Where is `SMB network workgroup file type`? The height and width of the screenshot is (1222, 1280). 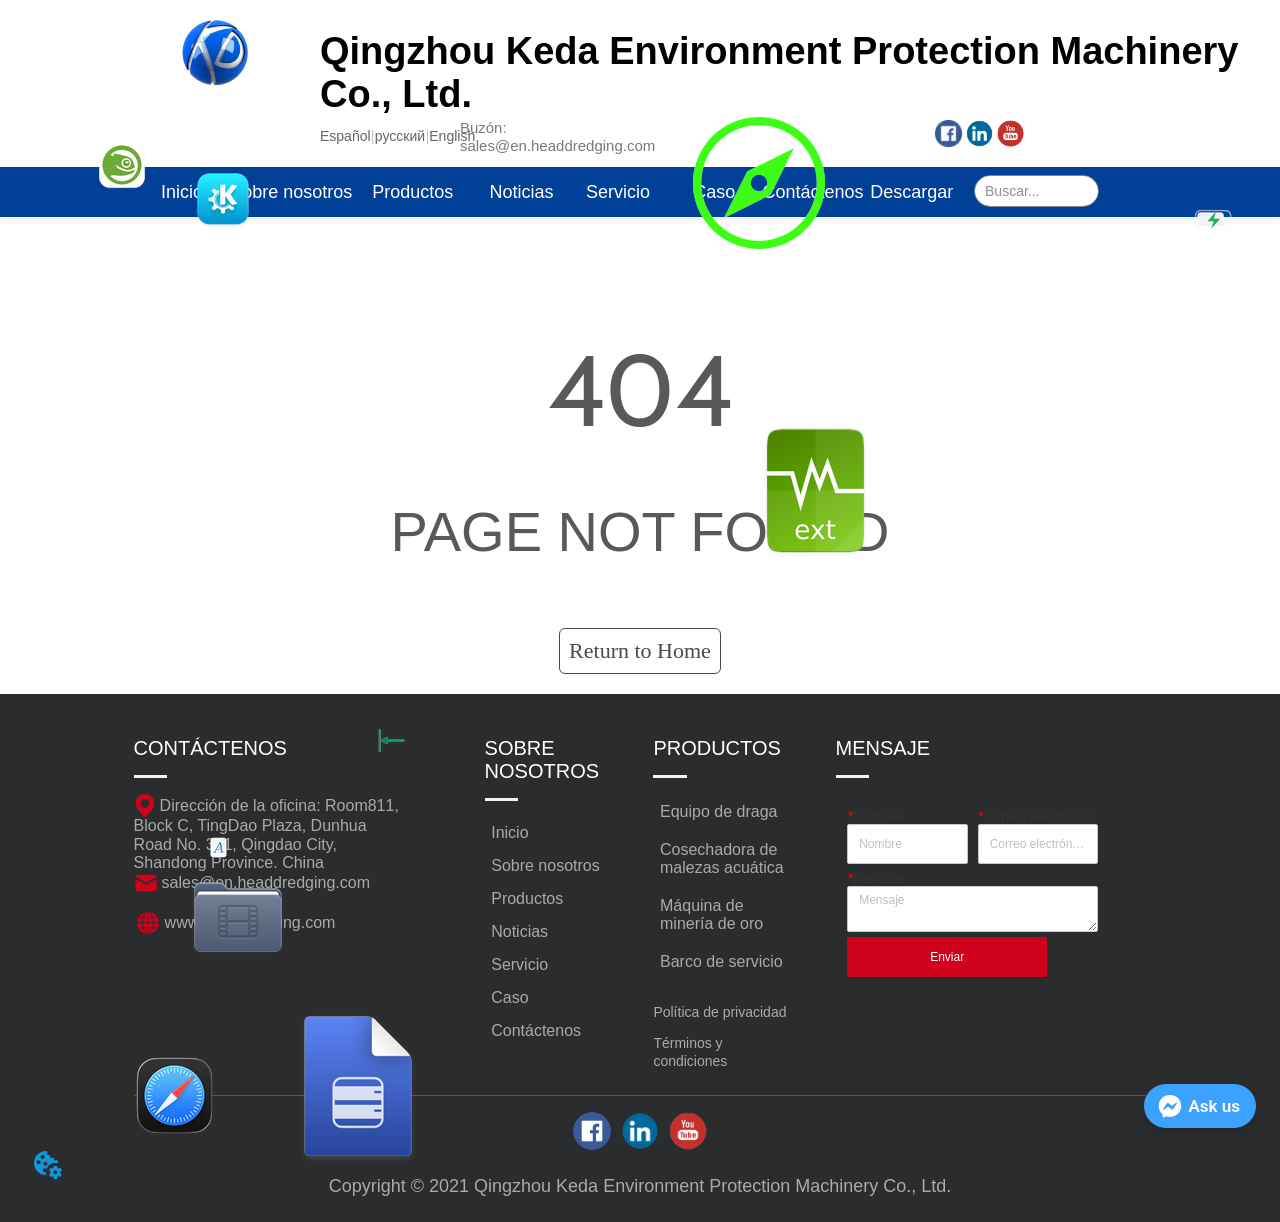
SMB network workgroup file type is located at coordinates (358, 1089).